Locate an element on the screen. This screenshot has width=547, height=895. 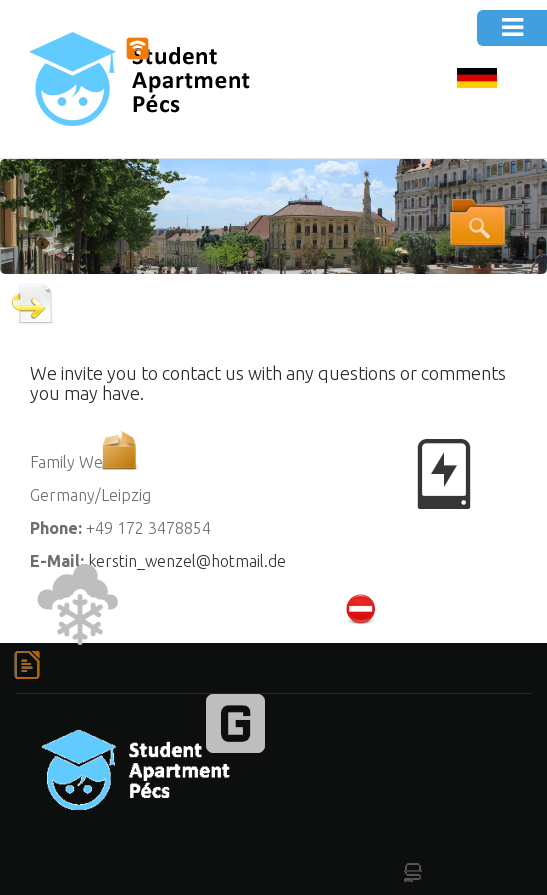
indicates an error or critical issue has occurred is located at coordinates (361, 609).